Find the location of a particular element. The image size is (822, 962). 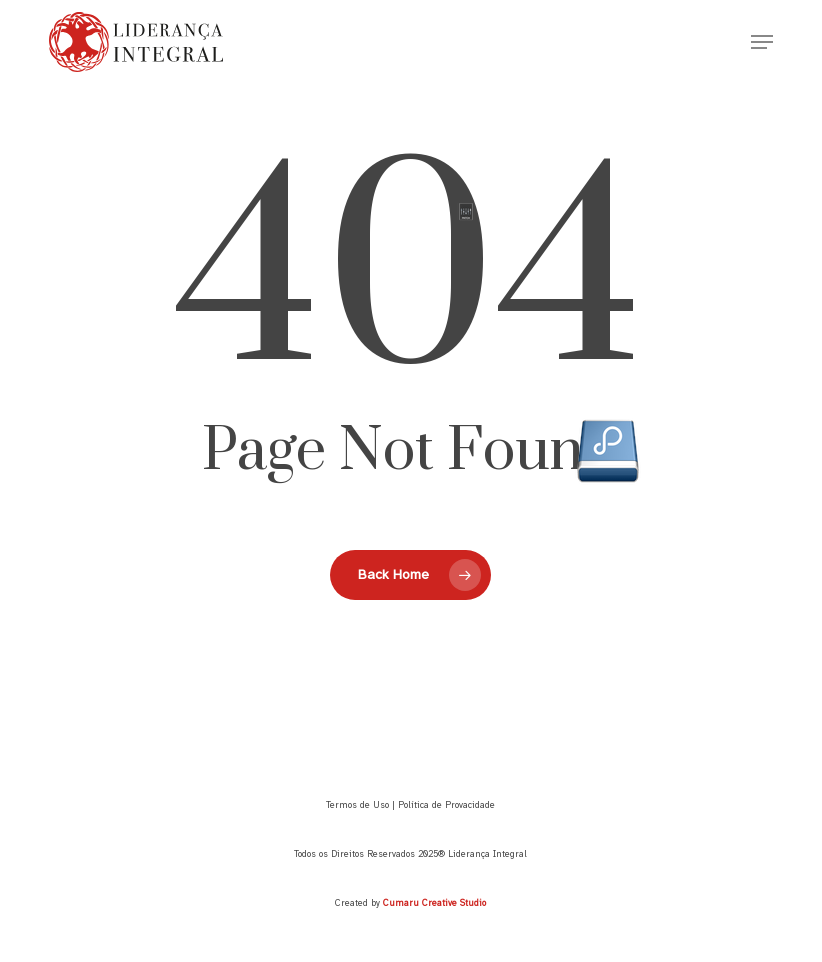

Promise Technology storage device or RAID controller is located at coordinates (608, 453).